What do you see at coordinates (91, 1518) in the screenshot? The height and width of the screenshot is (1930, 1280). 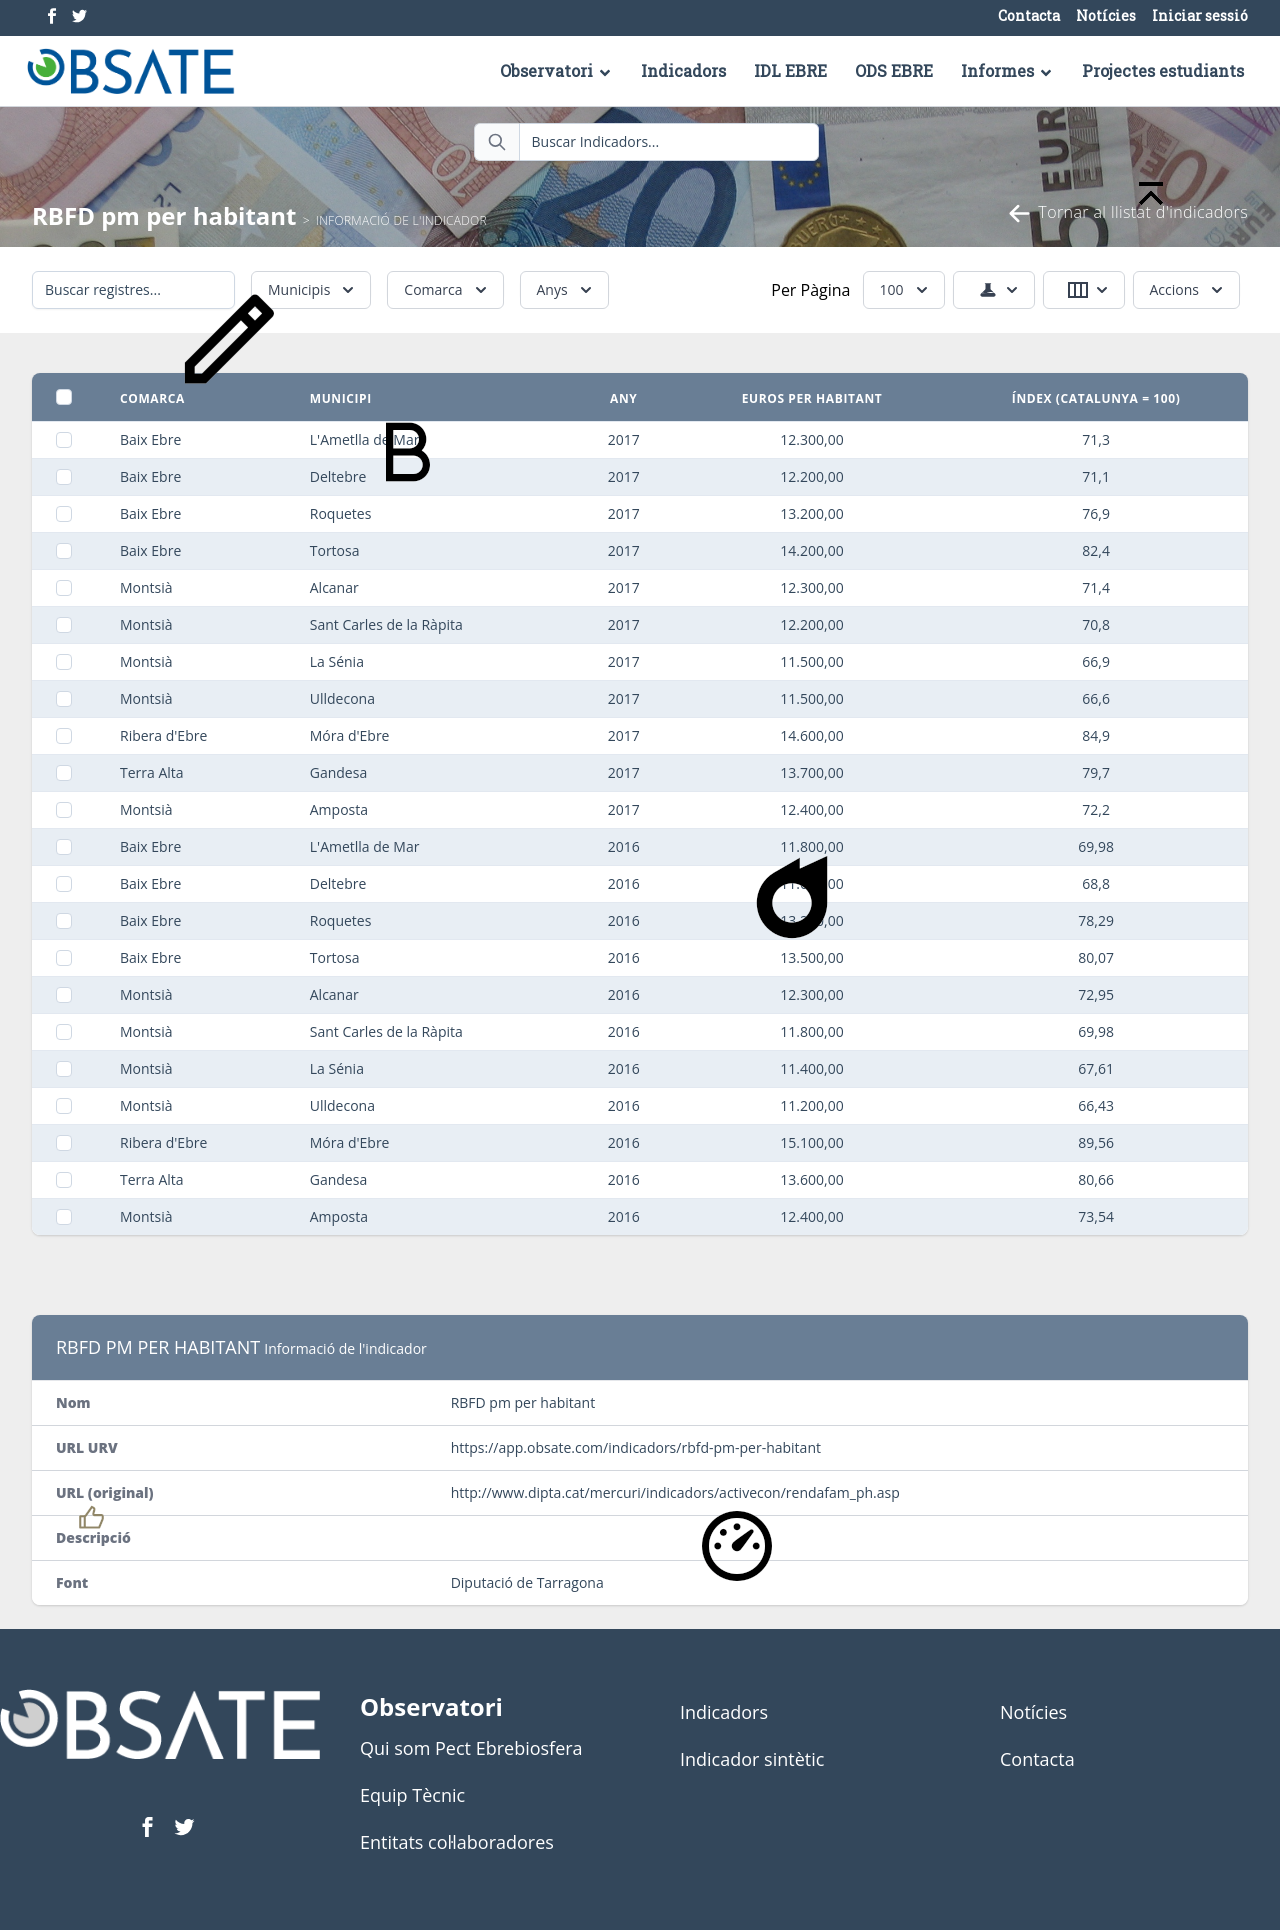 I see `like or upvote content` at bounding box center [91, 1518].